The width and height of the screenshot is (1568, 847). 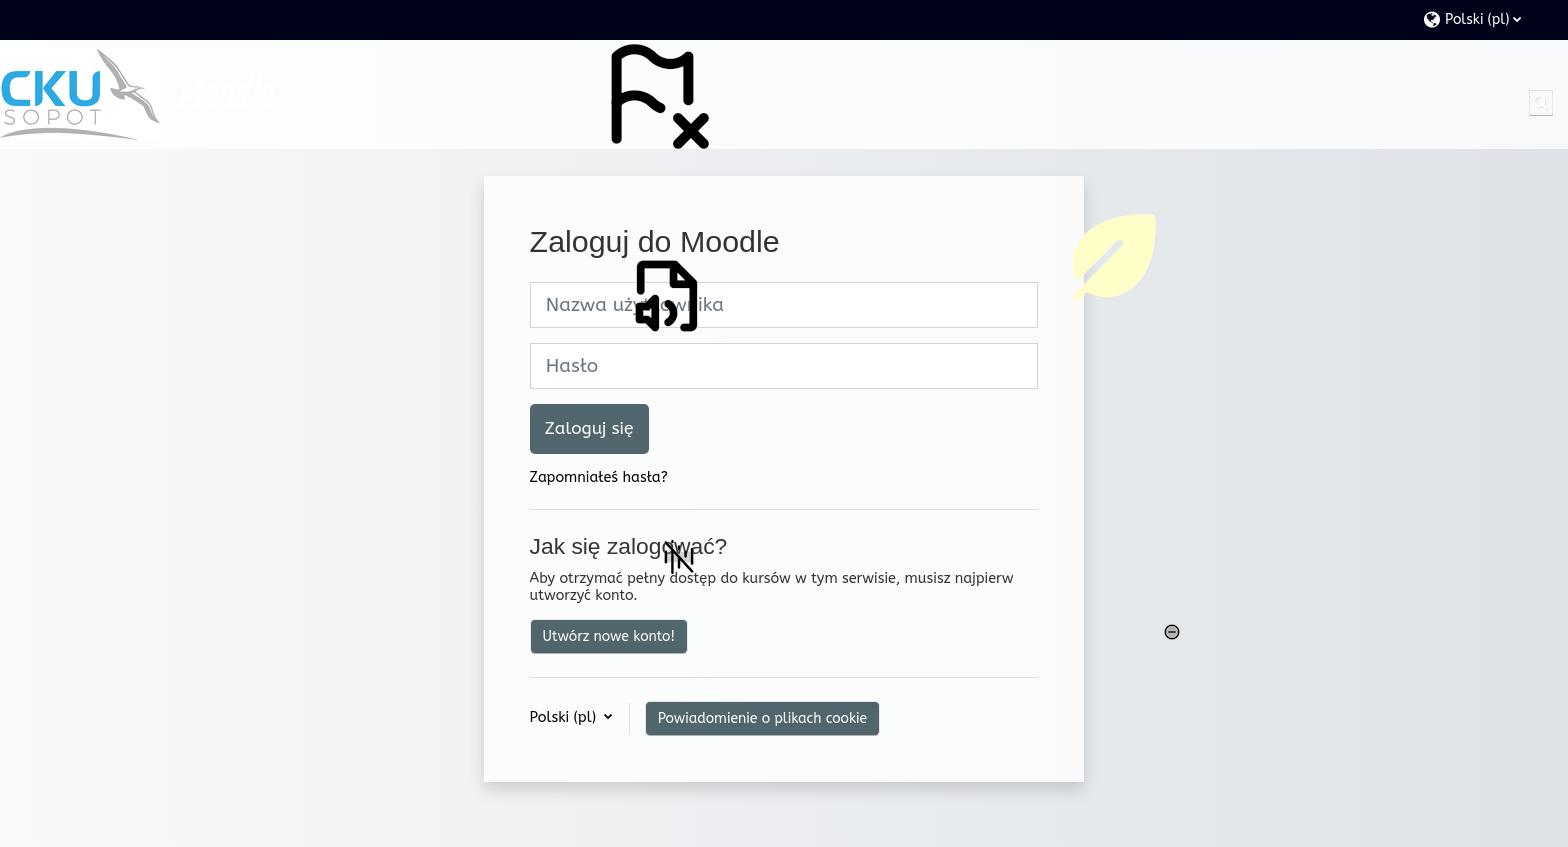 What do you see at coordinates (679, 557) in the screenshot?
I see `audio waveform disabled or muted` at bounding box center [679, 557].